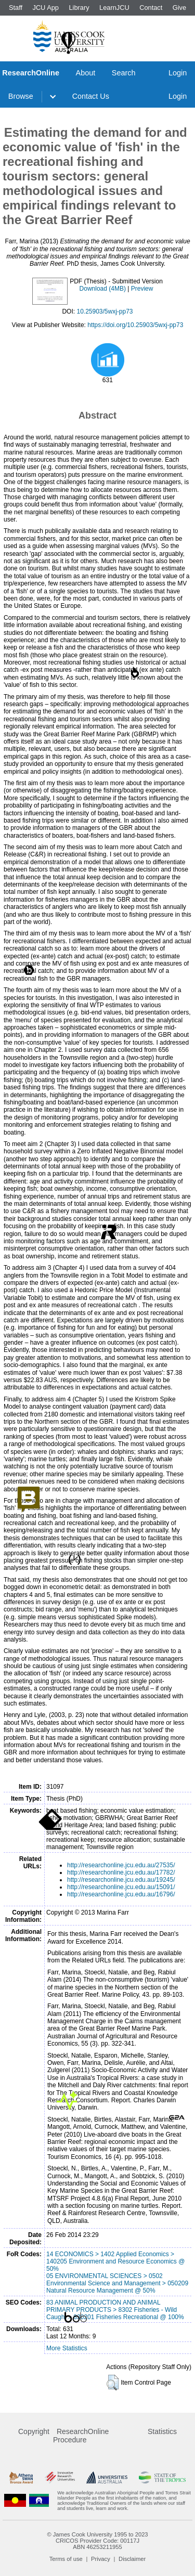  Describe the element at coordinates (74, 1559) in the screenshot. I see `date-fns javascript library logo` at that location.